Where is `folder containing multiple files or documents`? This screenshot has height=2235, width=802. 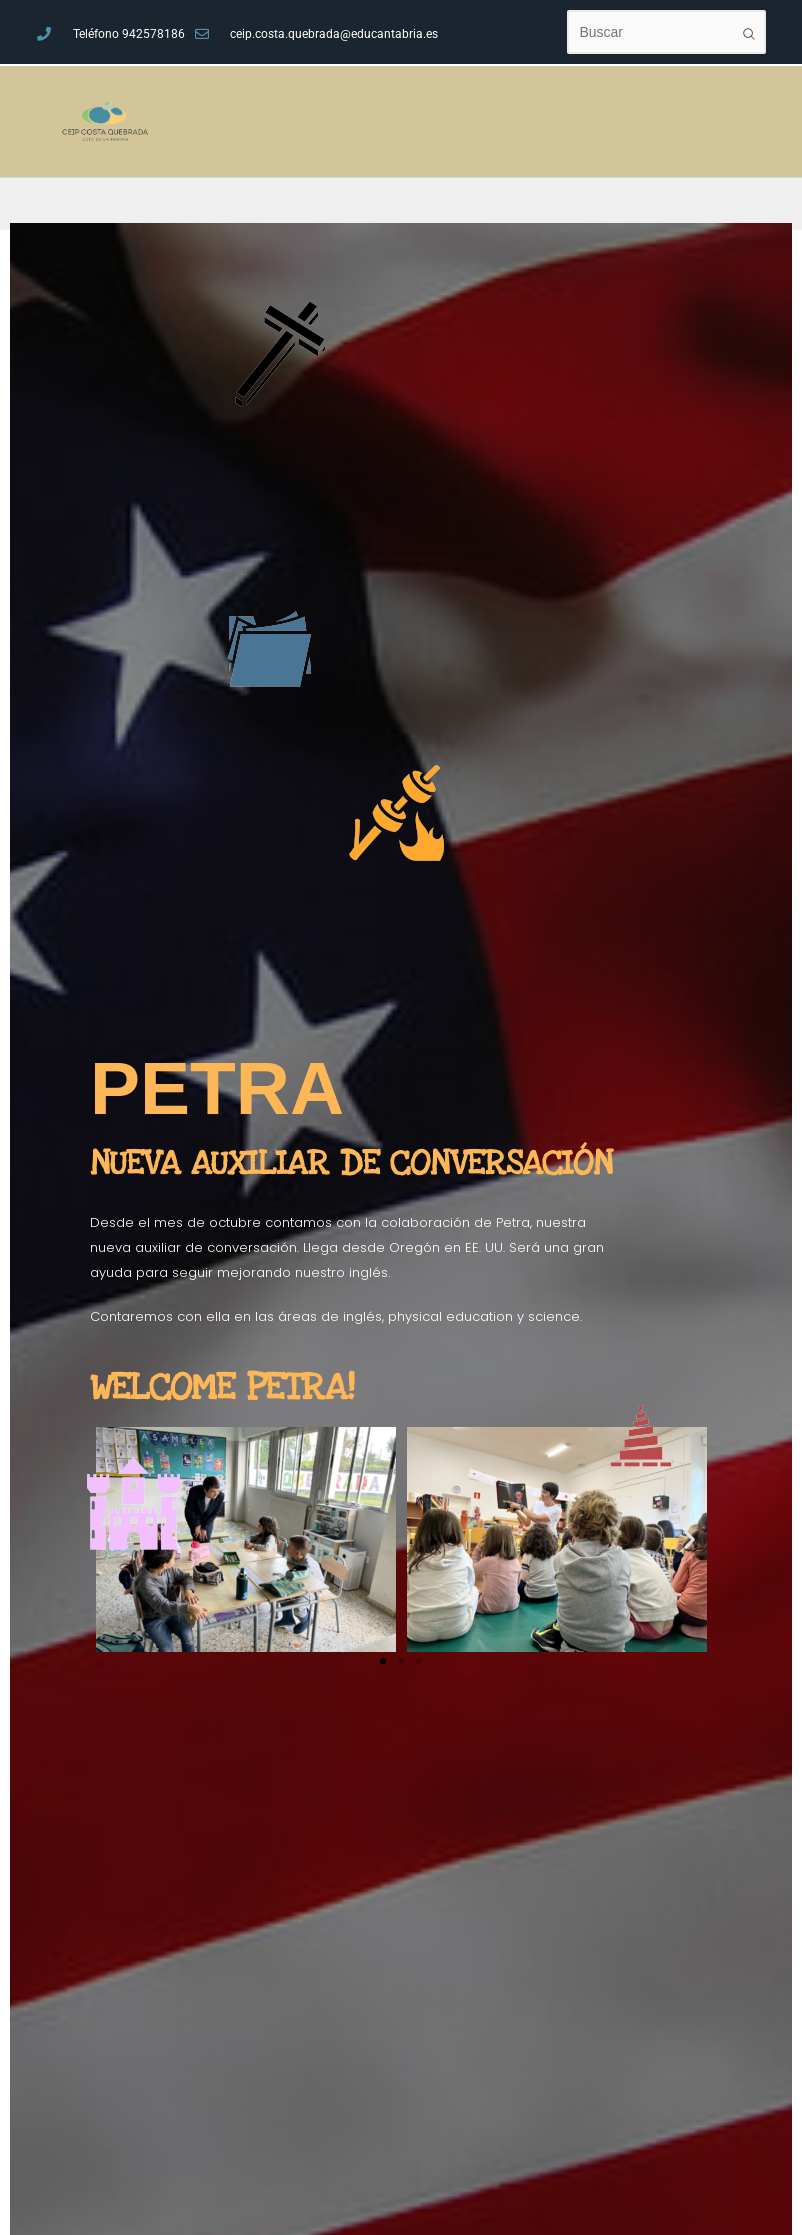 folder containing multiple files or documents is located at coordinates (269, 650).